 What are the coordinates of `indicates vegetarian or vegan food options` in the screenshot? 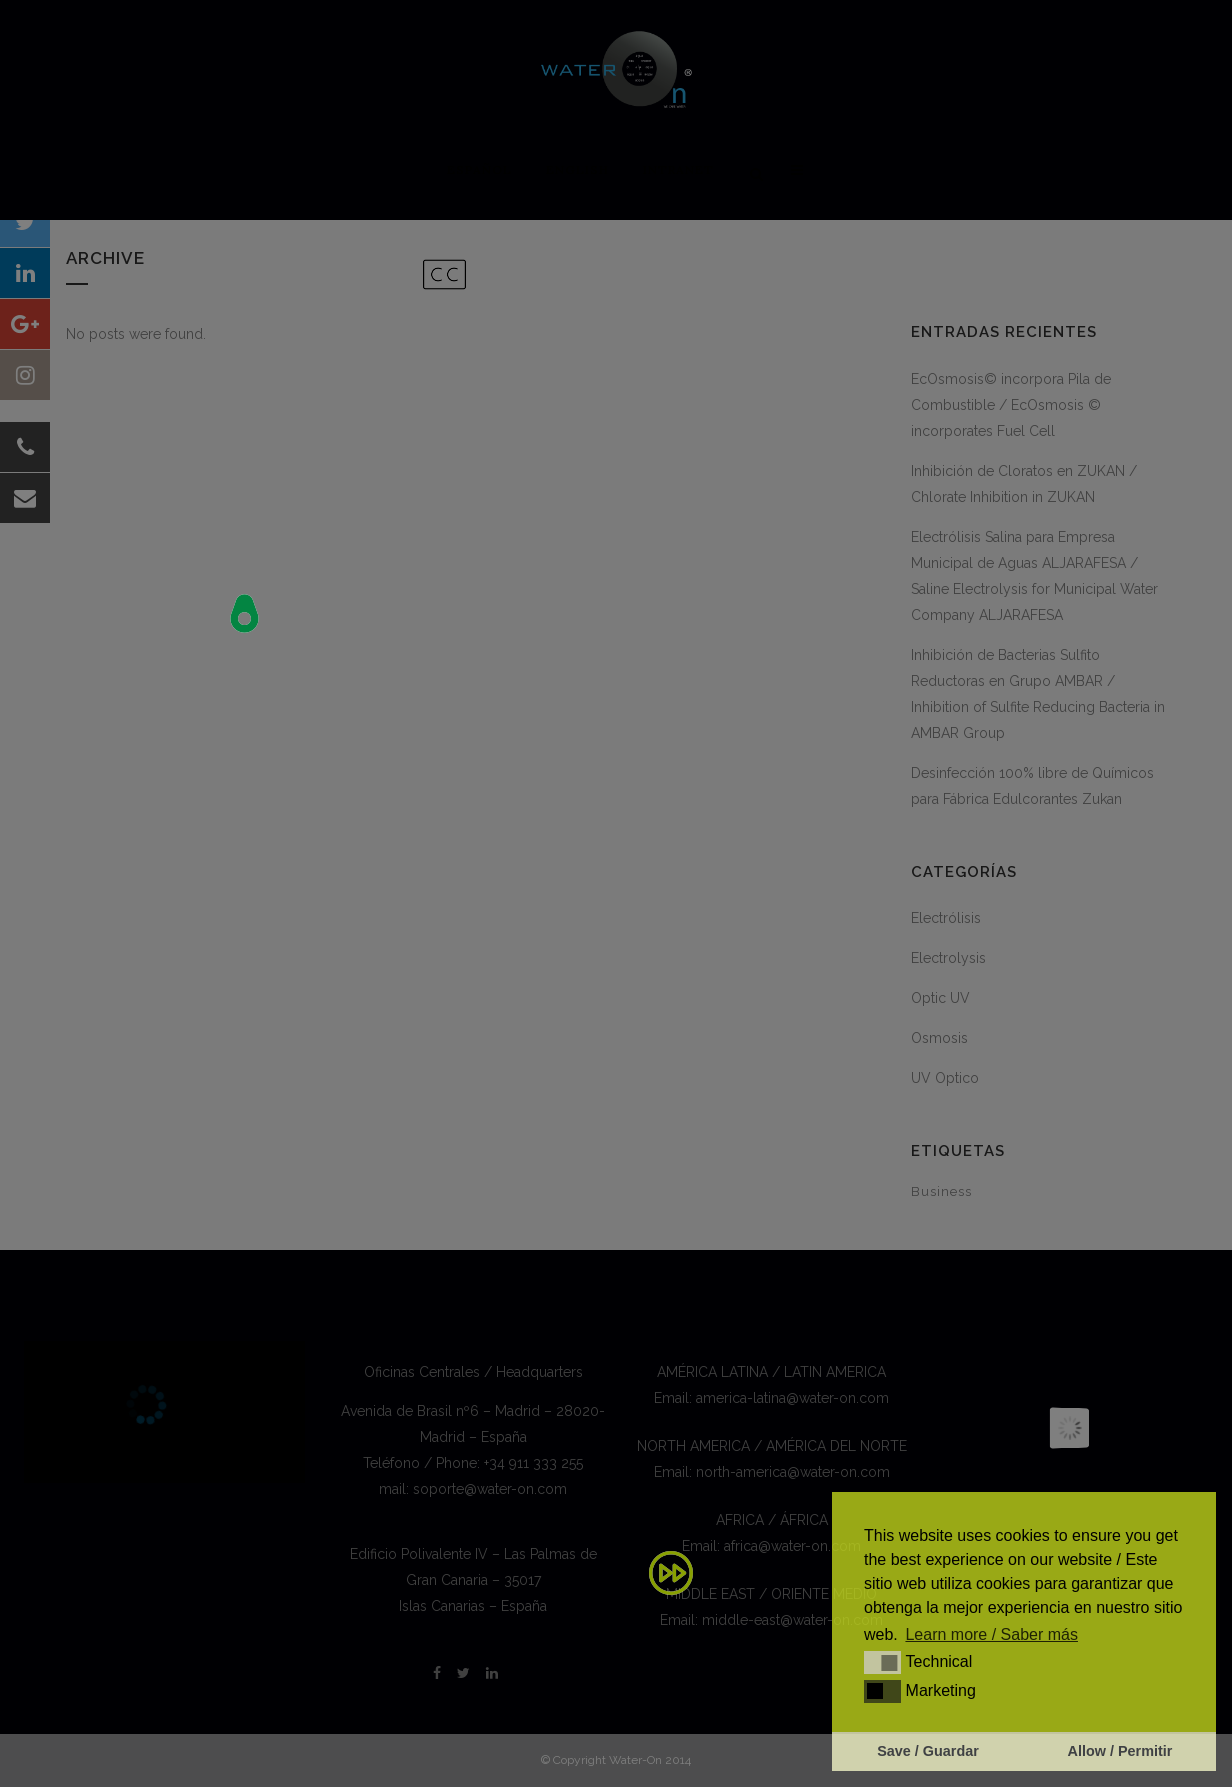 It's located at (244, 613).